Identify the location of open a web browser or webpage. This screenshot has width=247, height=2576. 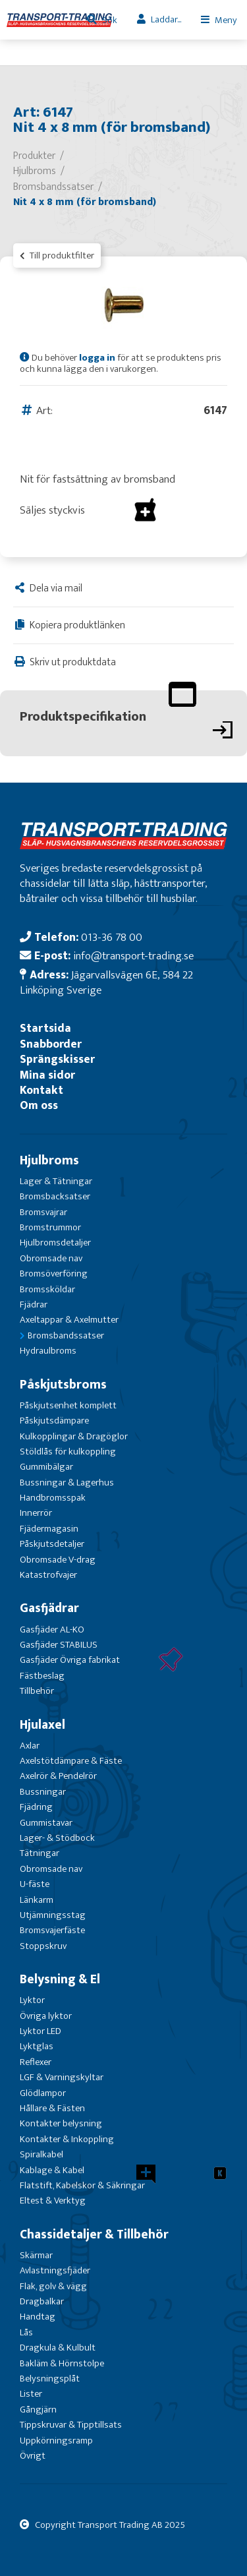
(182, 694).